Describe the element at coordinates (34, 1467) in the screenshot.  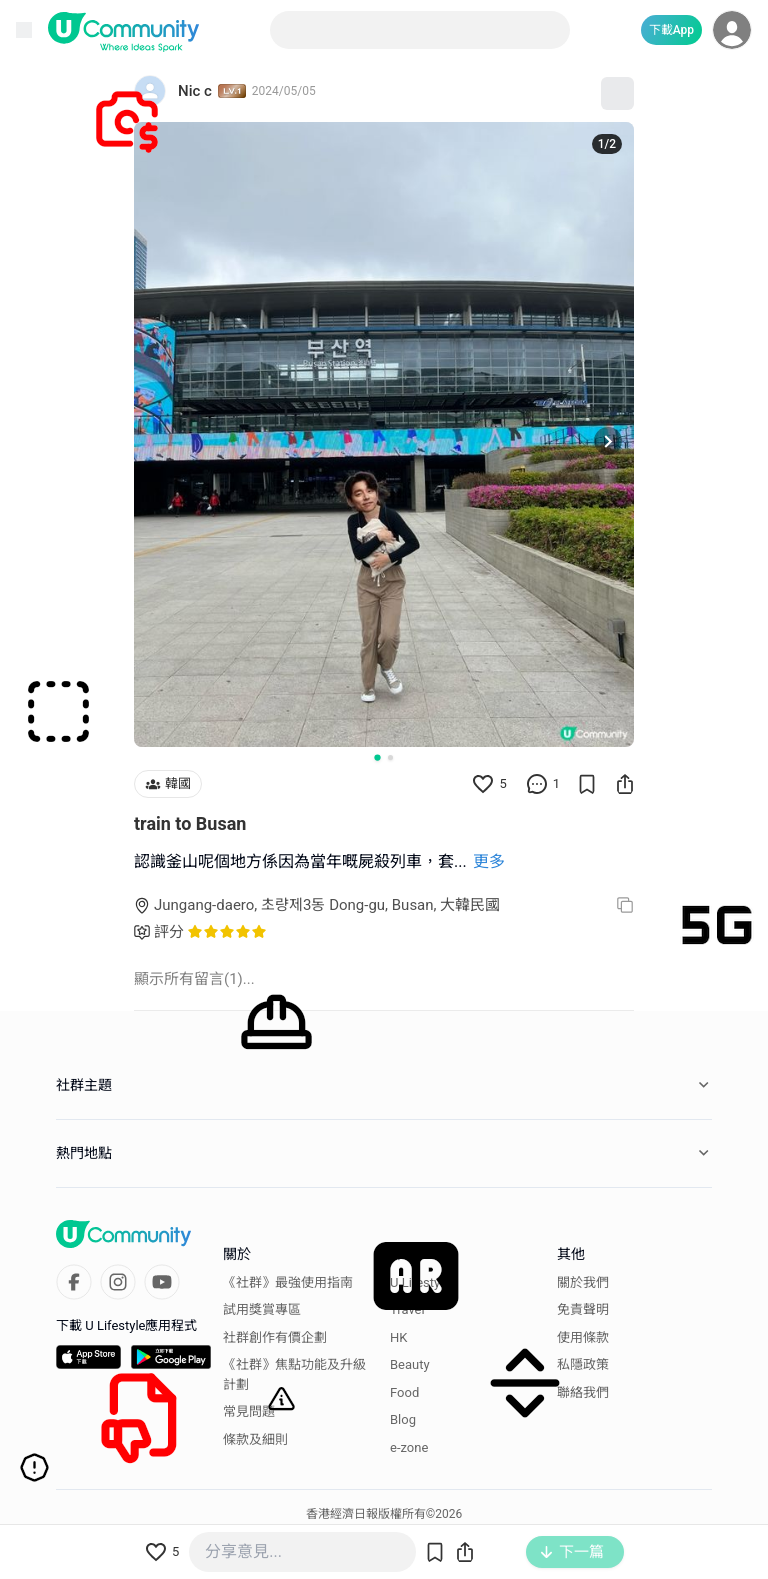
I see `indicates a critical error or warning` at that location.